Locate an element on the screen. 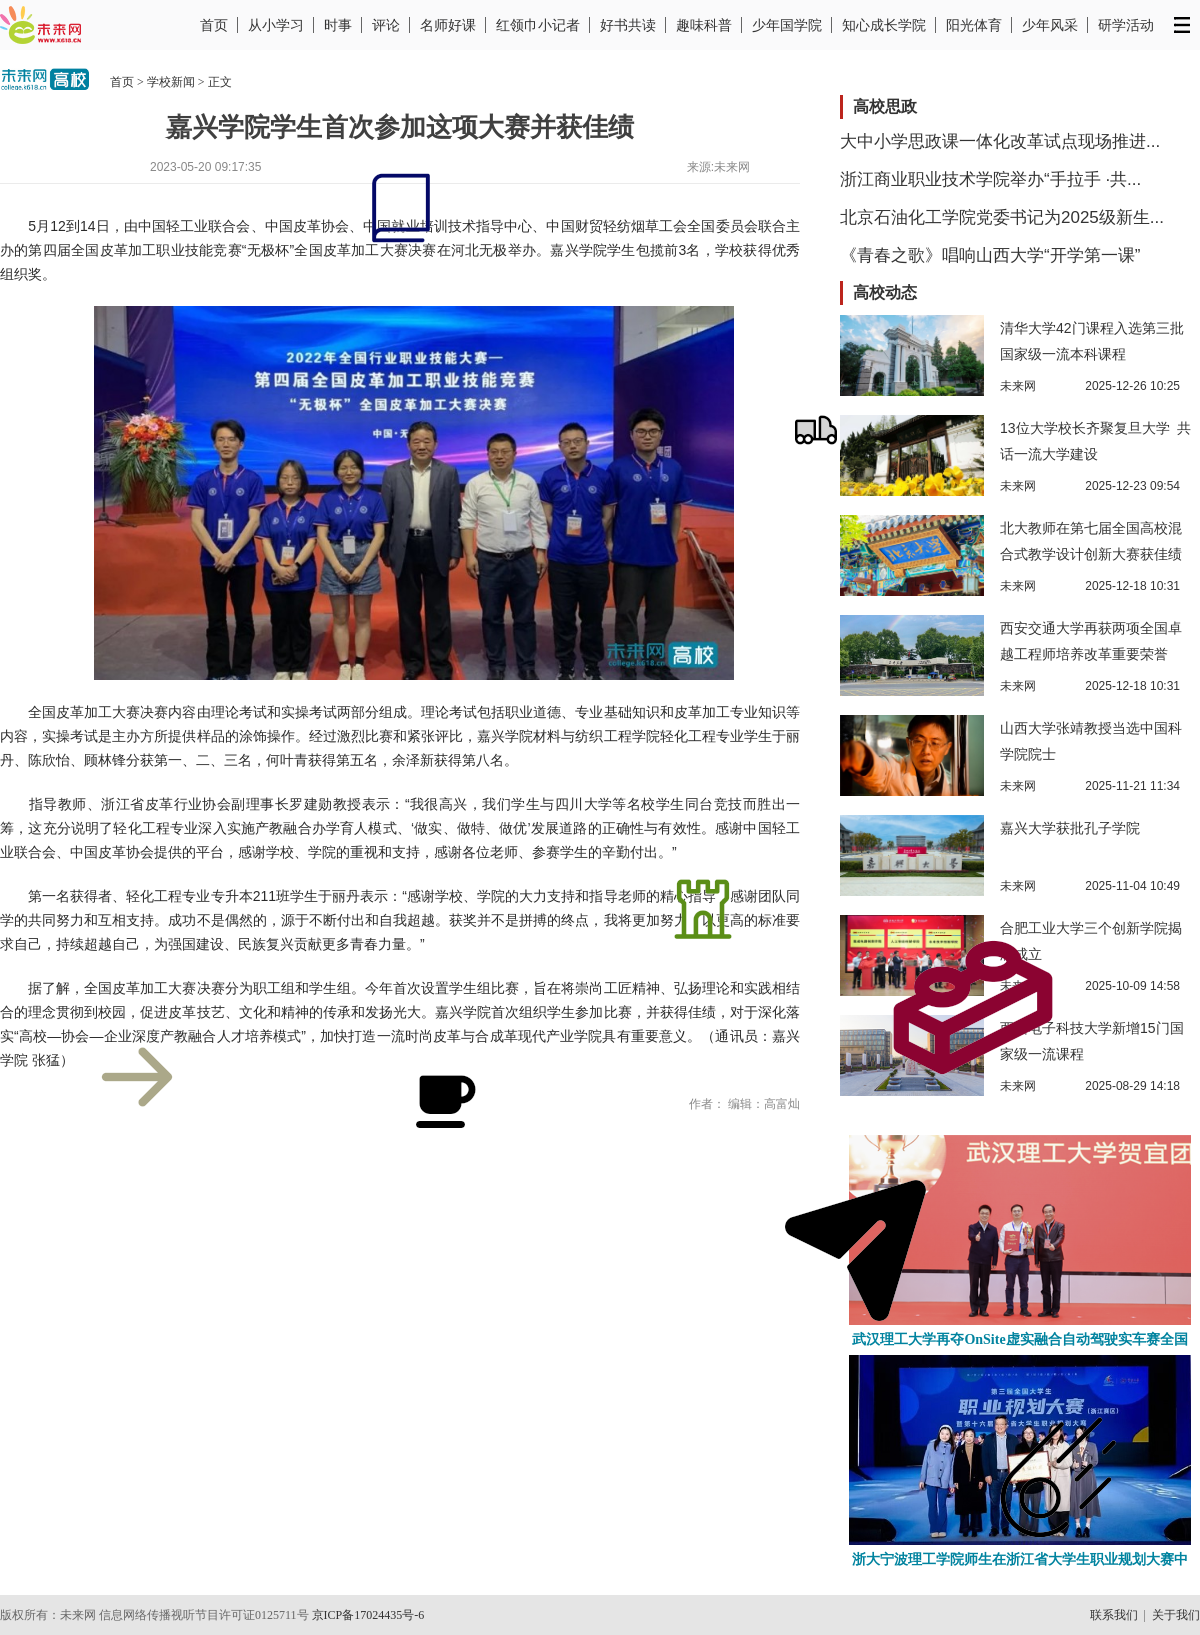 This screenshot has height=1635, width=1200. take a coffee break or pause work is located at coordinates (444, 1100).